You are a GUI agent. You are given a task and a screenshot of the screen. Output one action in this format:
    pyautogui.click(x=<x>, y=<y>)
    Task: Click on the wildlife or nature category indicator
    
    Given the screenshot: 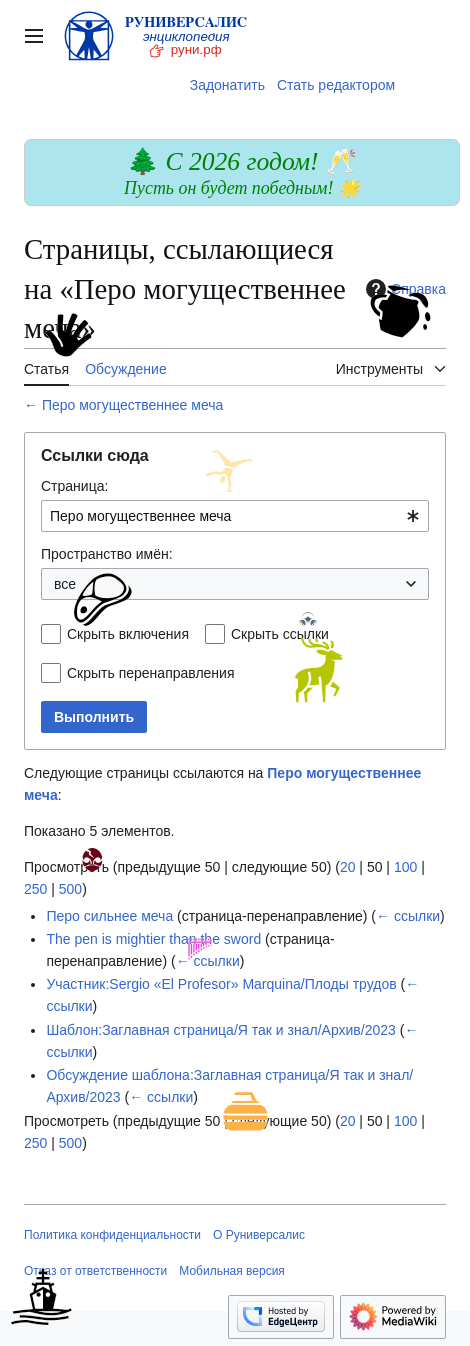 What is the action you would take?
    pyautogui.click(x=319, y=670)
    